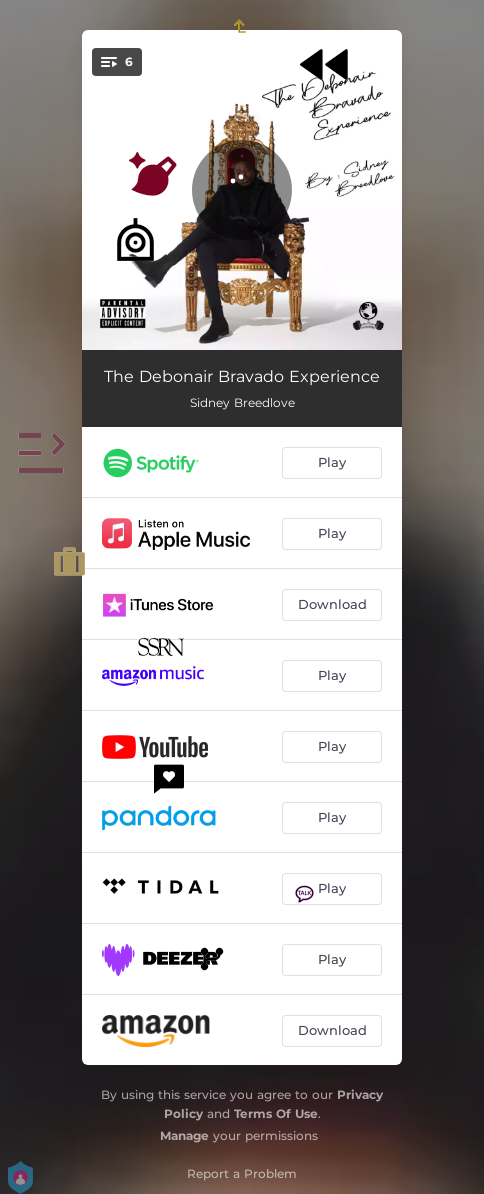 This screenshot has width=484, height=1194. Describe the element at coordinates (154, 177) in the screenshot. I see `activate AI-powered brush or painting tool` at that location.